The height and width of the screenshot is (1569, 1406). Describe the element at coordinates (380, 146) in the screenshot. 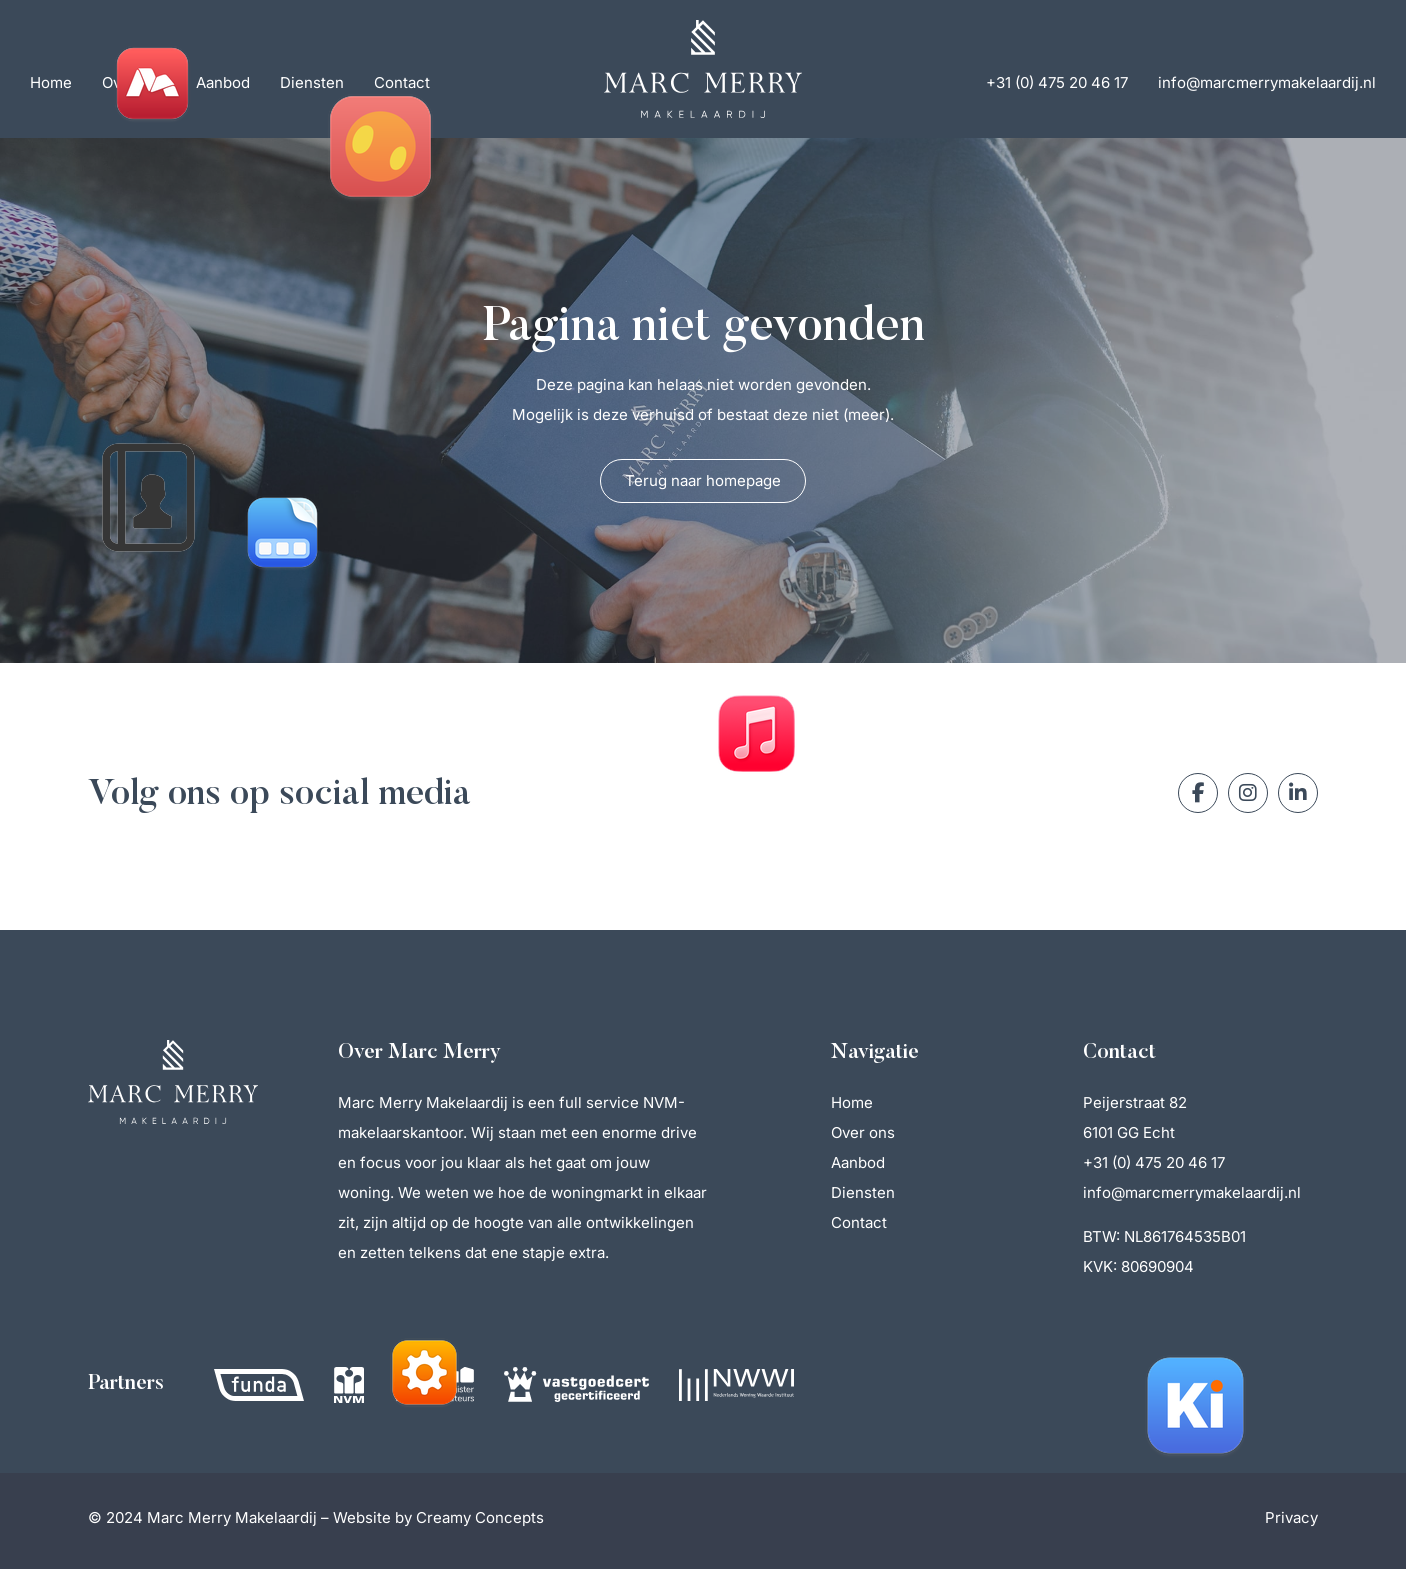

I see `open AntaresSQL database management app` at that location.